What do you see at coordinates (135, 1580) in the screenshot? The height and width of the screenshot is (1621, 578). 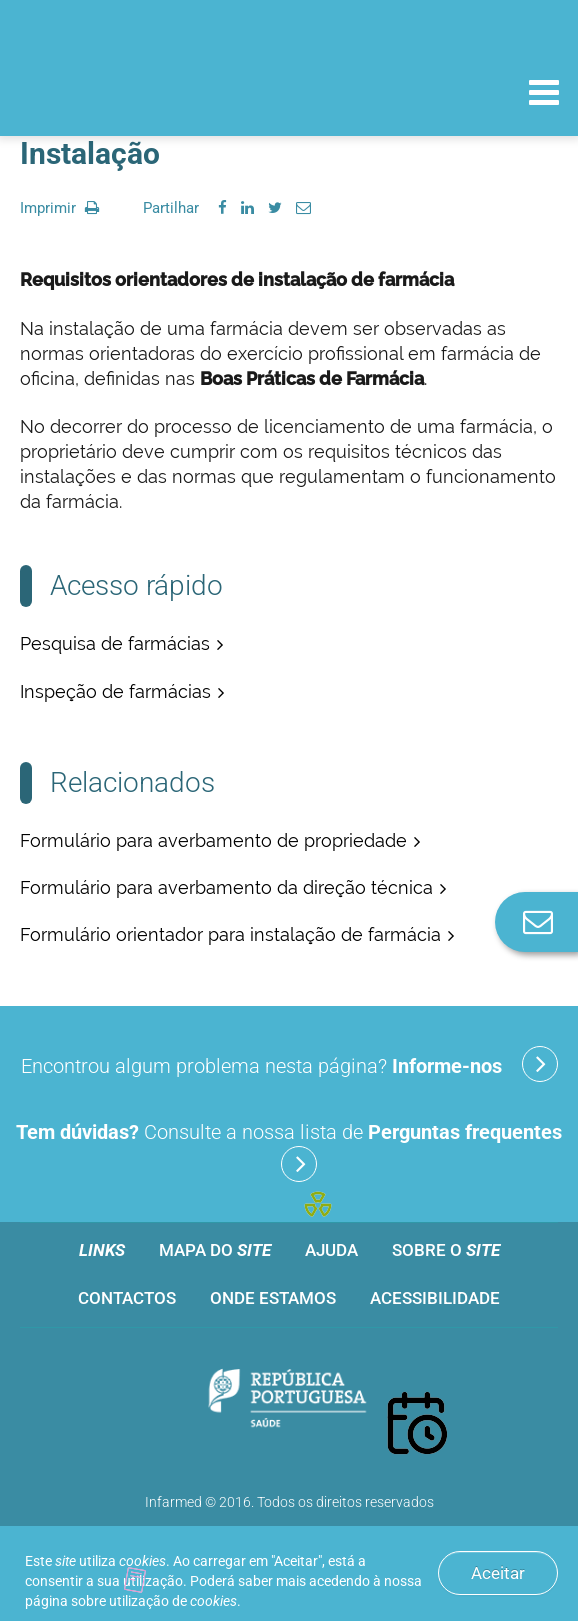 I see `view your resume on read.cv` at bounding box center [135, 1580].